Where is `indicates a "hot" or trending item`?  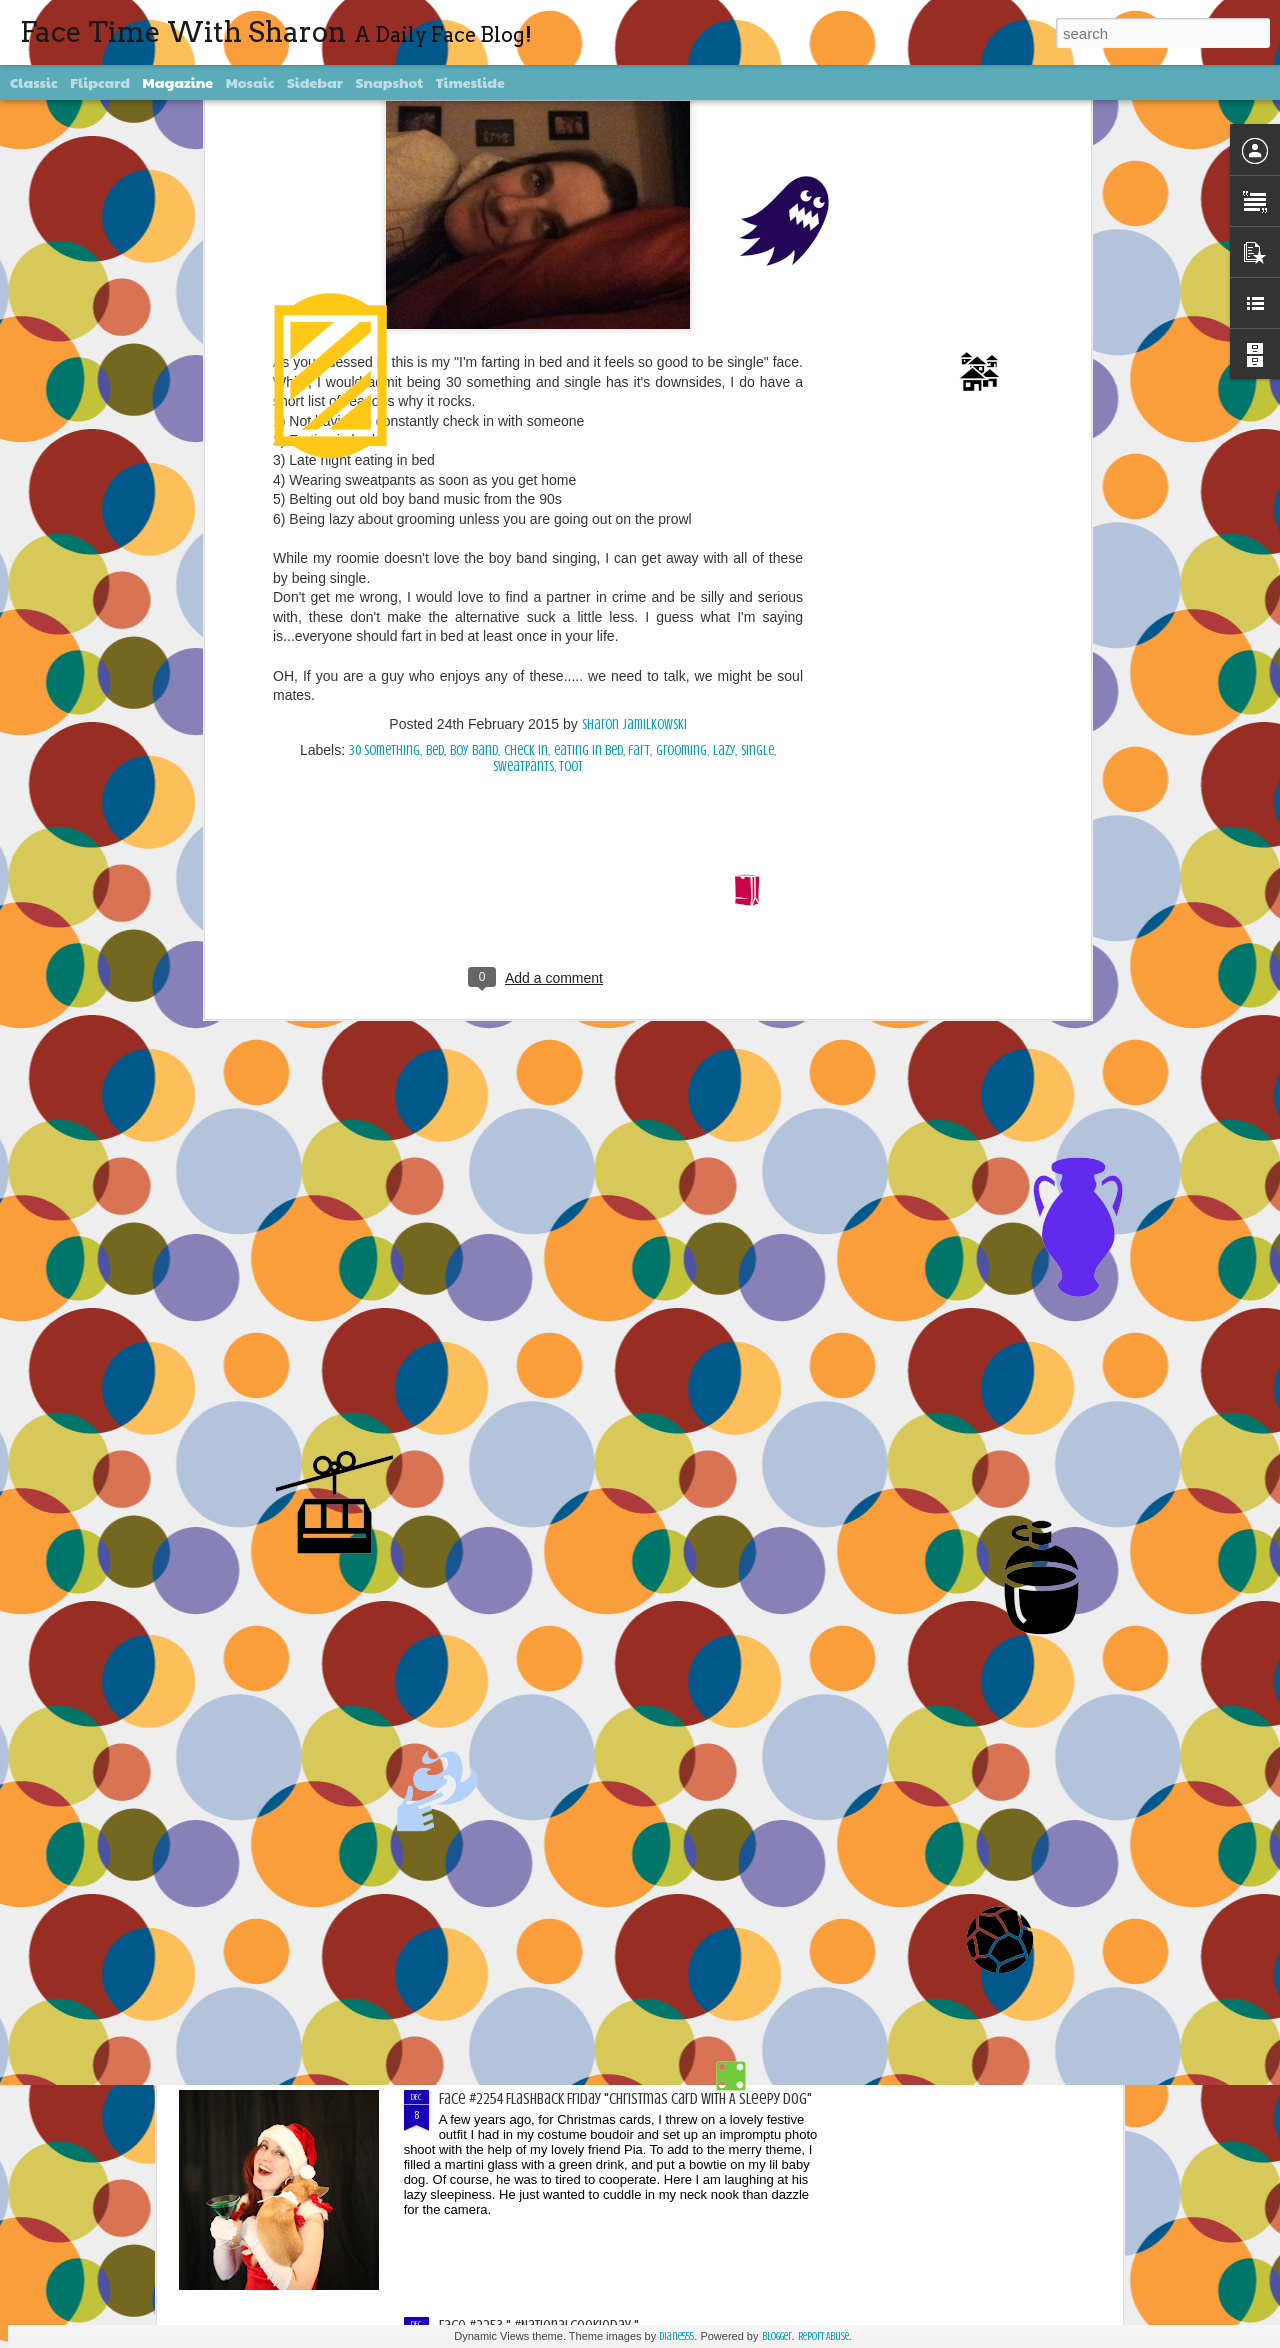 indicates a "hot" or trending item is located at coordinates (437, 1791).